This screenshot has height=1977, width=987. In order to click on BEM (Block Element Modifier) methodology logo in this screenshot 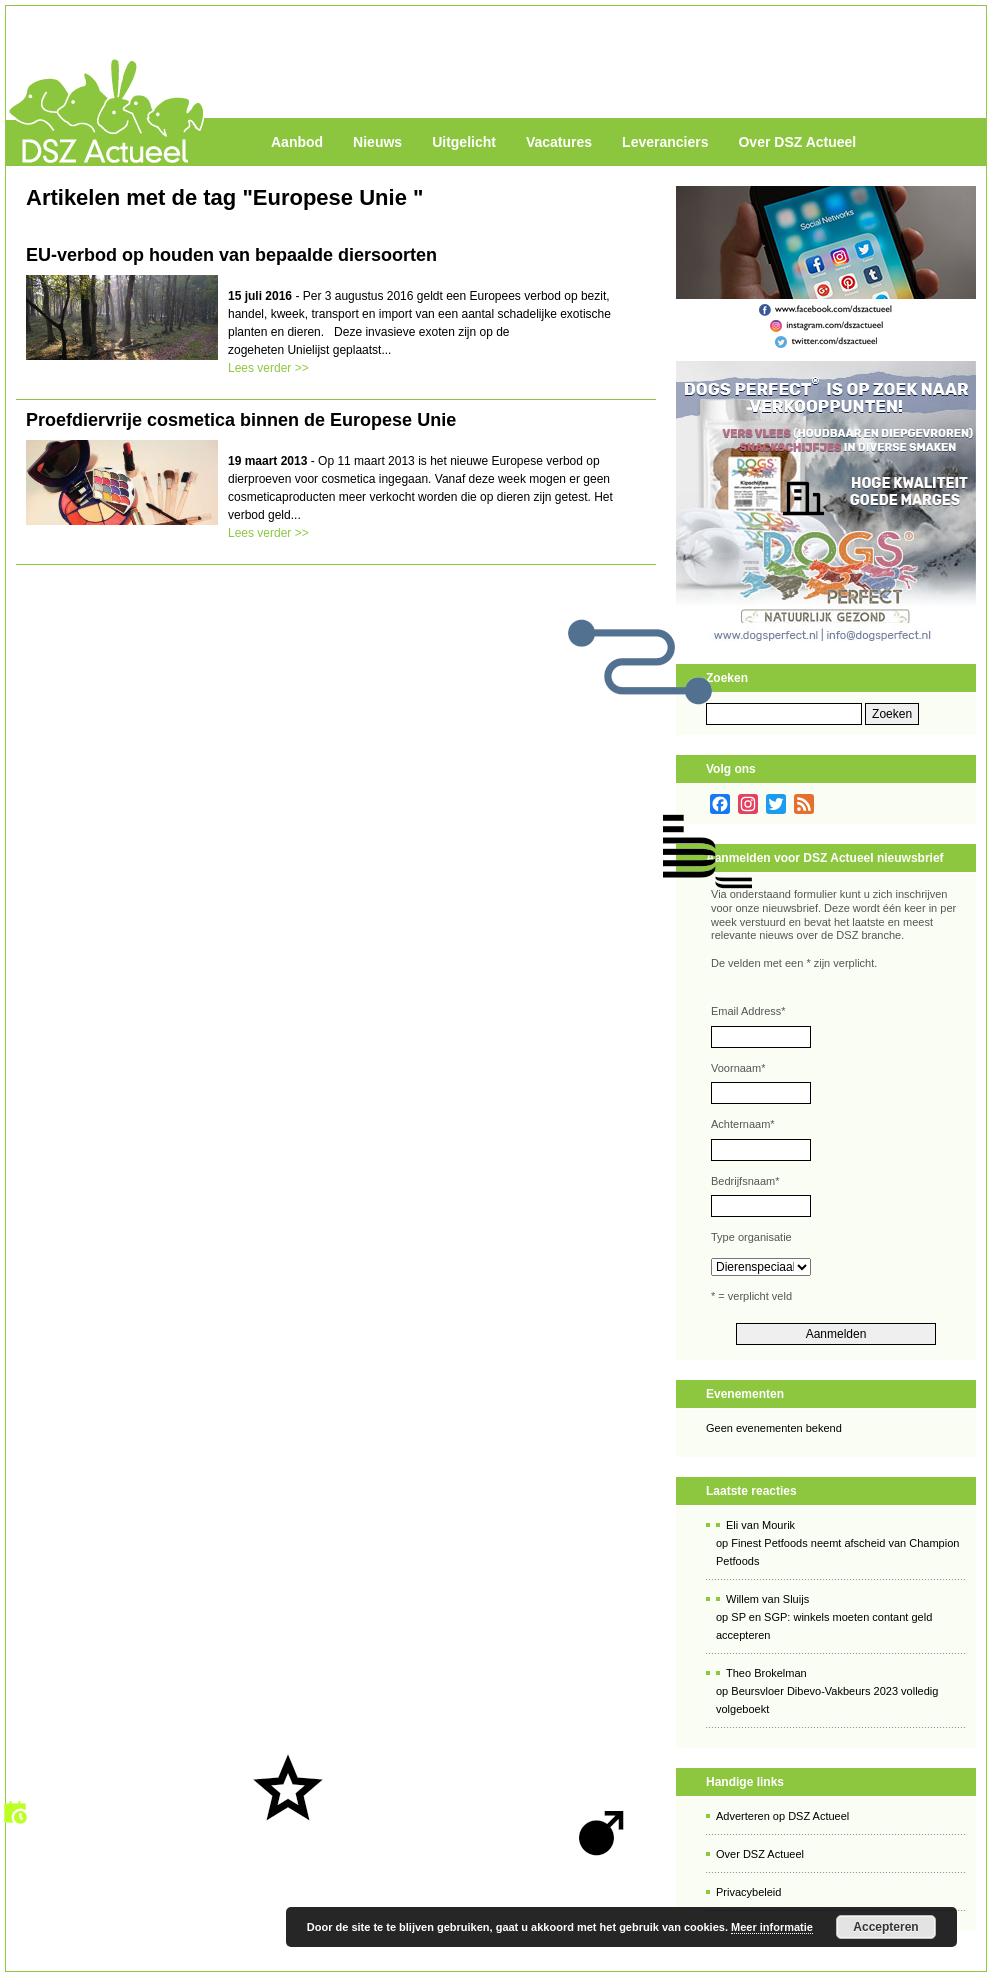, I will do `click(707, 851)`.